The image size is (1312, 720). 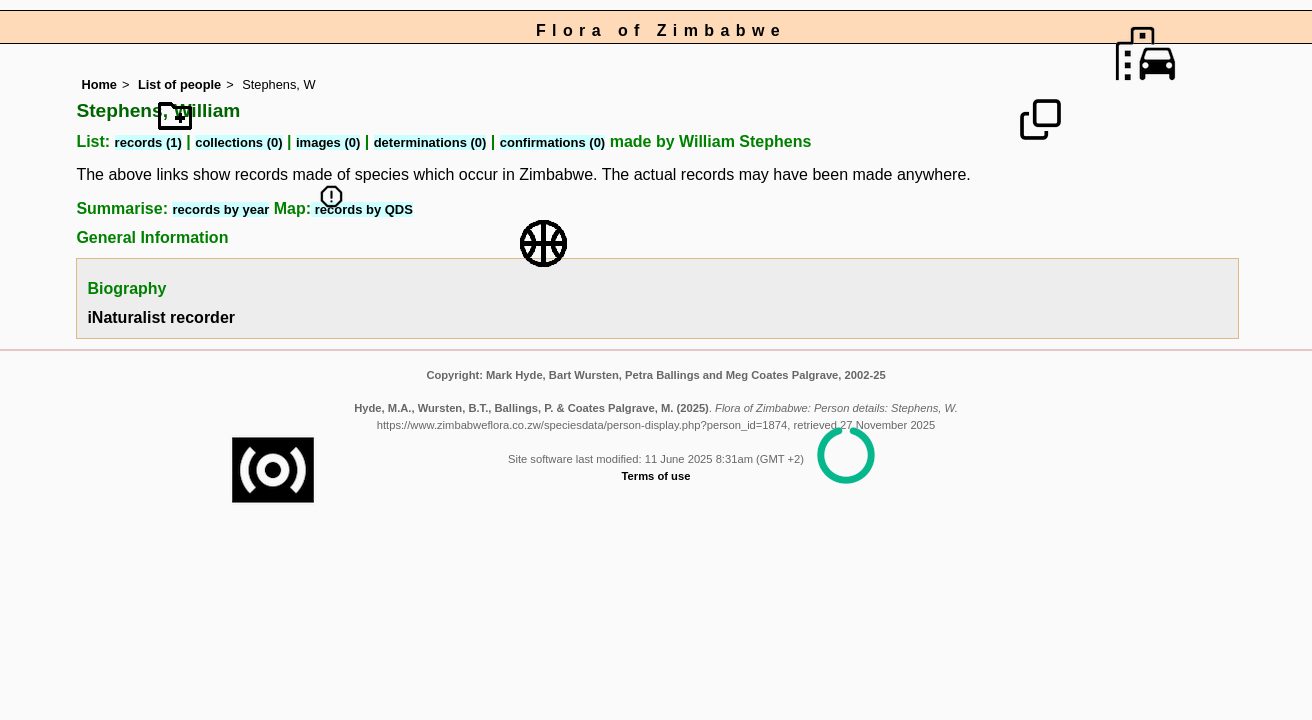 What do you see at coordinates (846, 455) in the screenshot?
I see `loading or processing in progress` at bounding box center [846, 455].